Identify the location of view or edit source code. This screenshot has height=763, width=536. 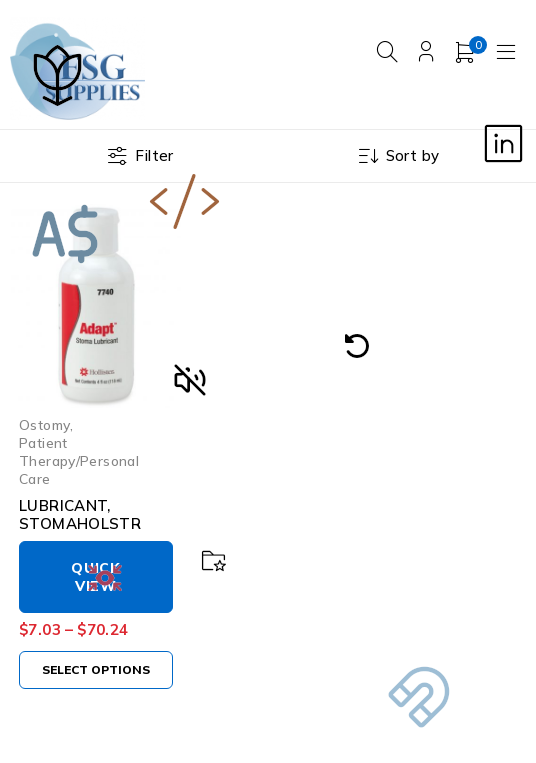
(184, 201).